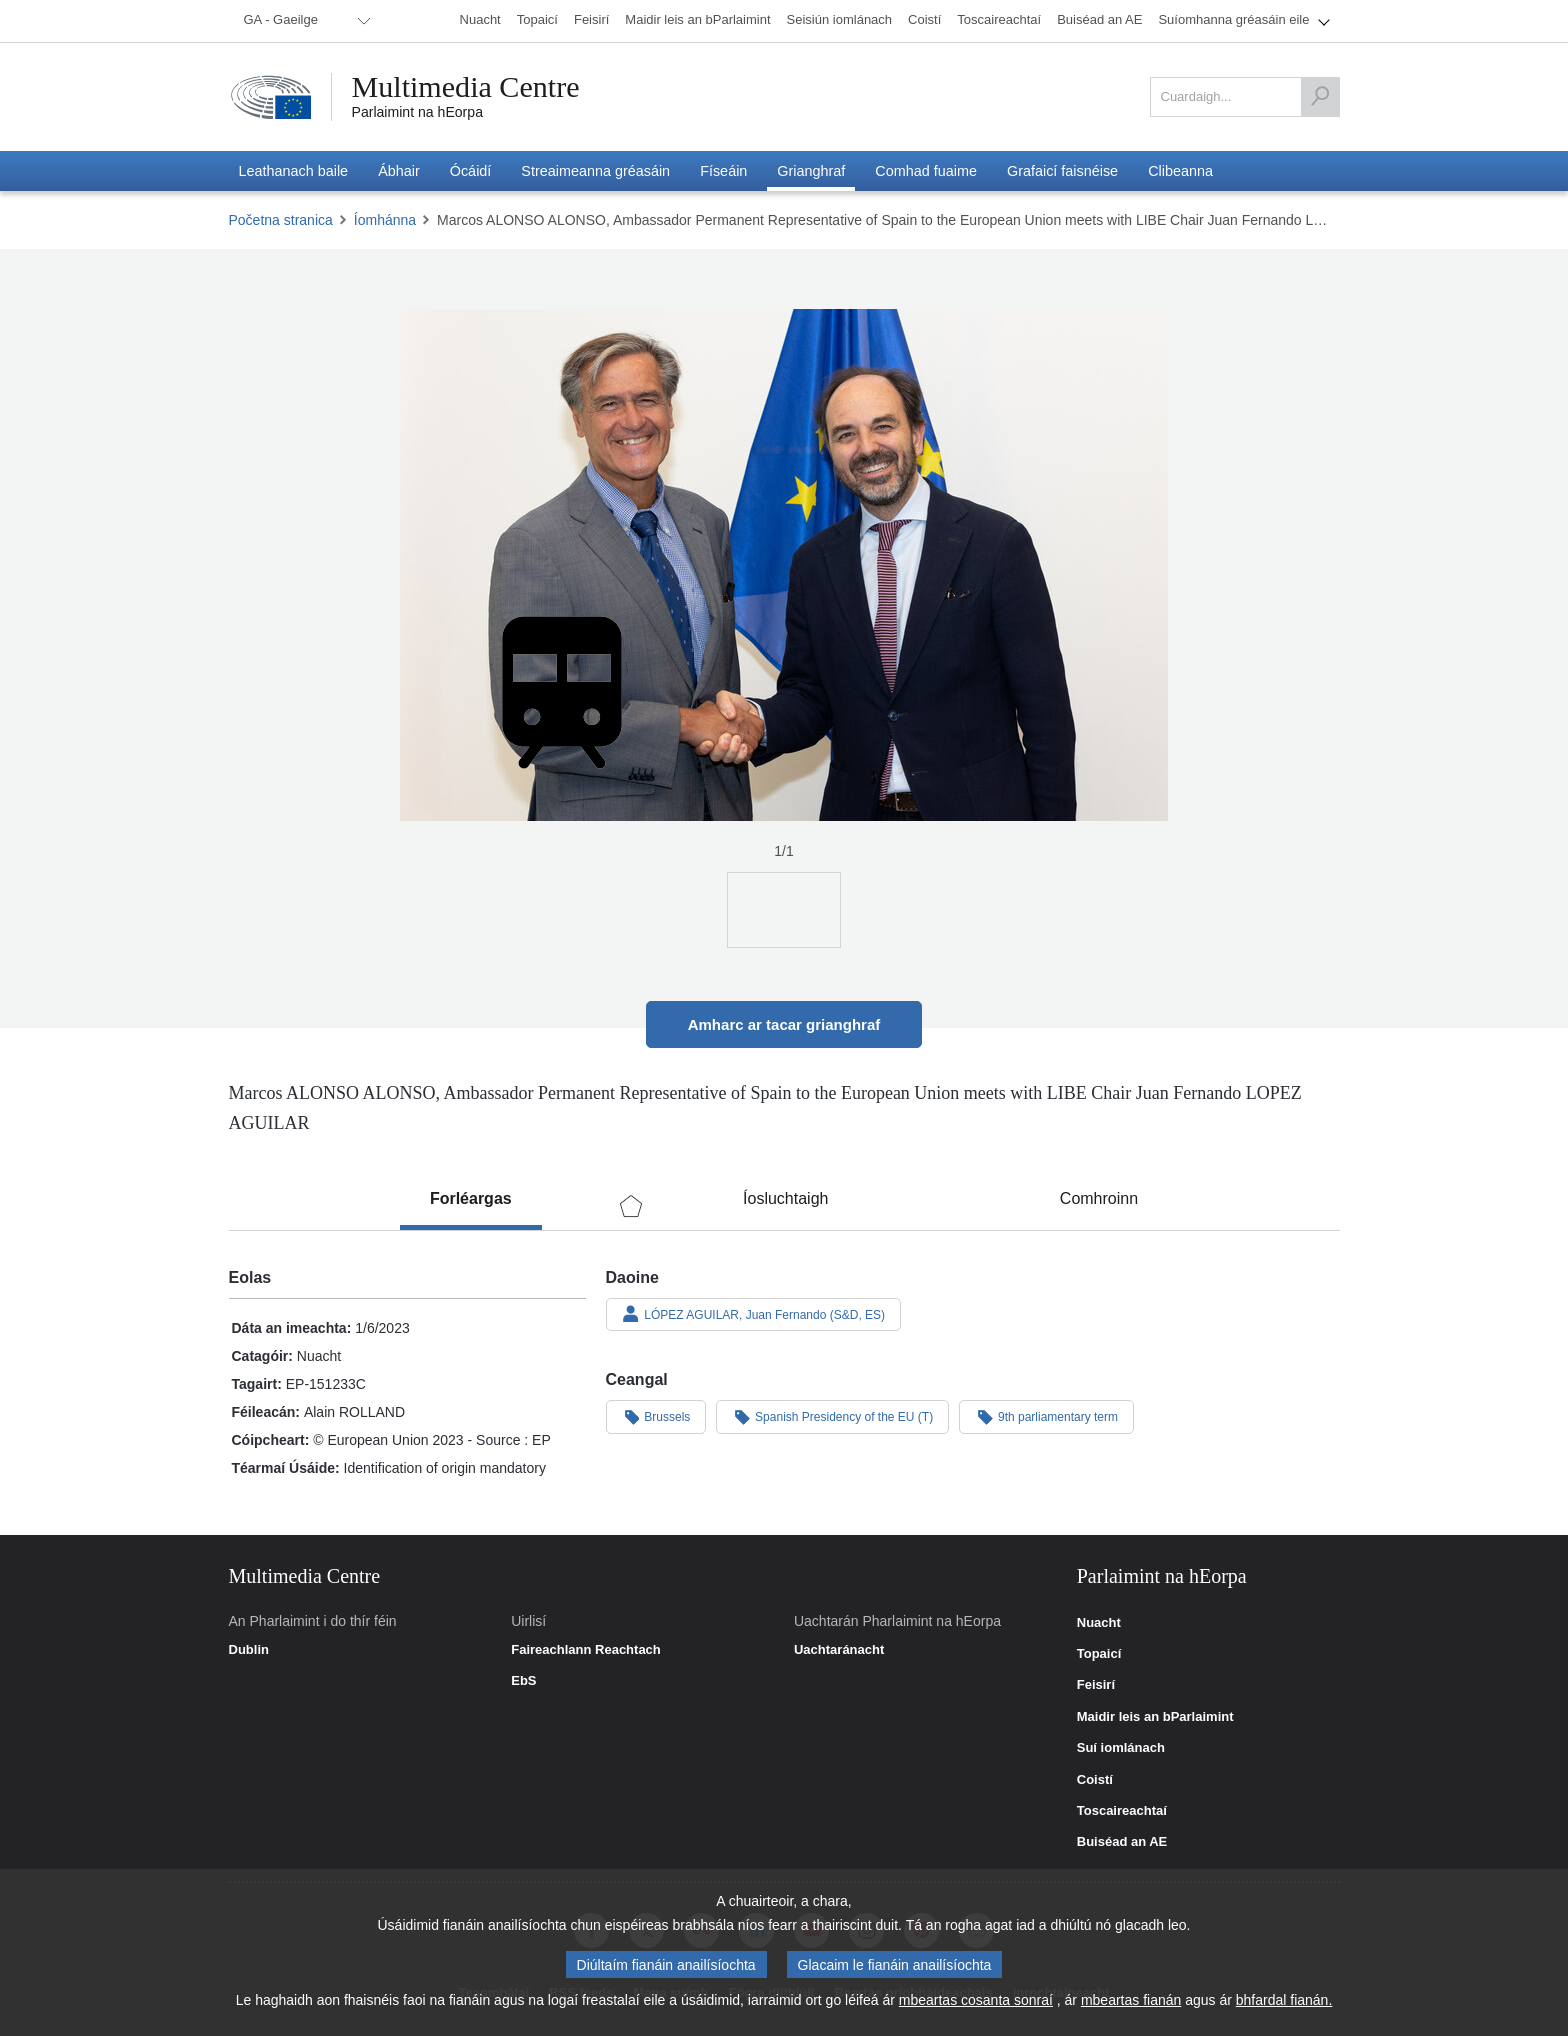 Image resolution: width=1568 pixels, height=2036 pixels. Describe the element at coordinates (631, 1207) in the screenshot. I see `a pentagon shape indicator` at that location.